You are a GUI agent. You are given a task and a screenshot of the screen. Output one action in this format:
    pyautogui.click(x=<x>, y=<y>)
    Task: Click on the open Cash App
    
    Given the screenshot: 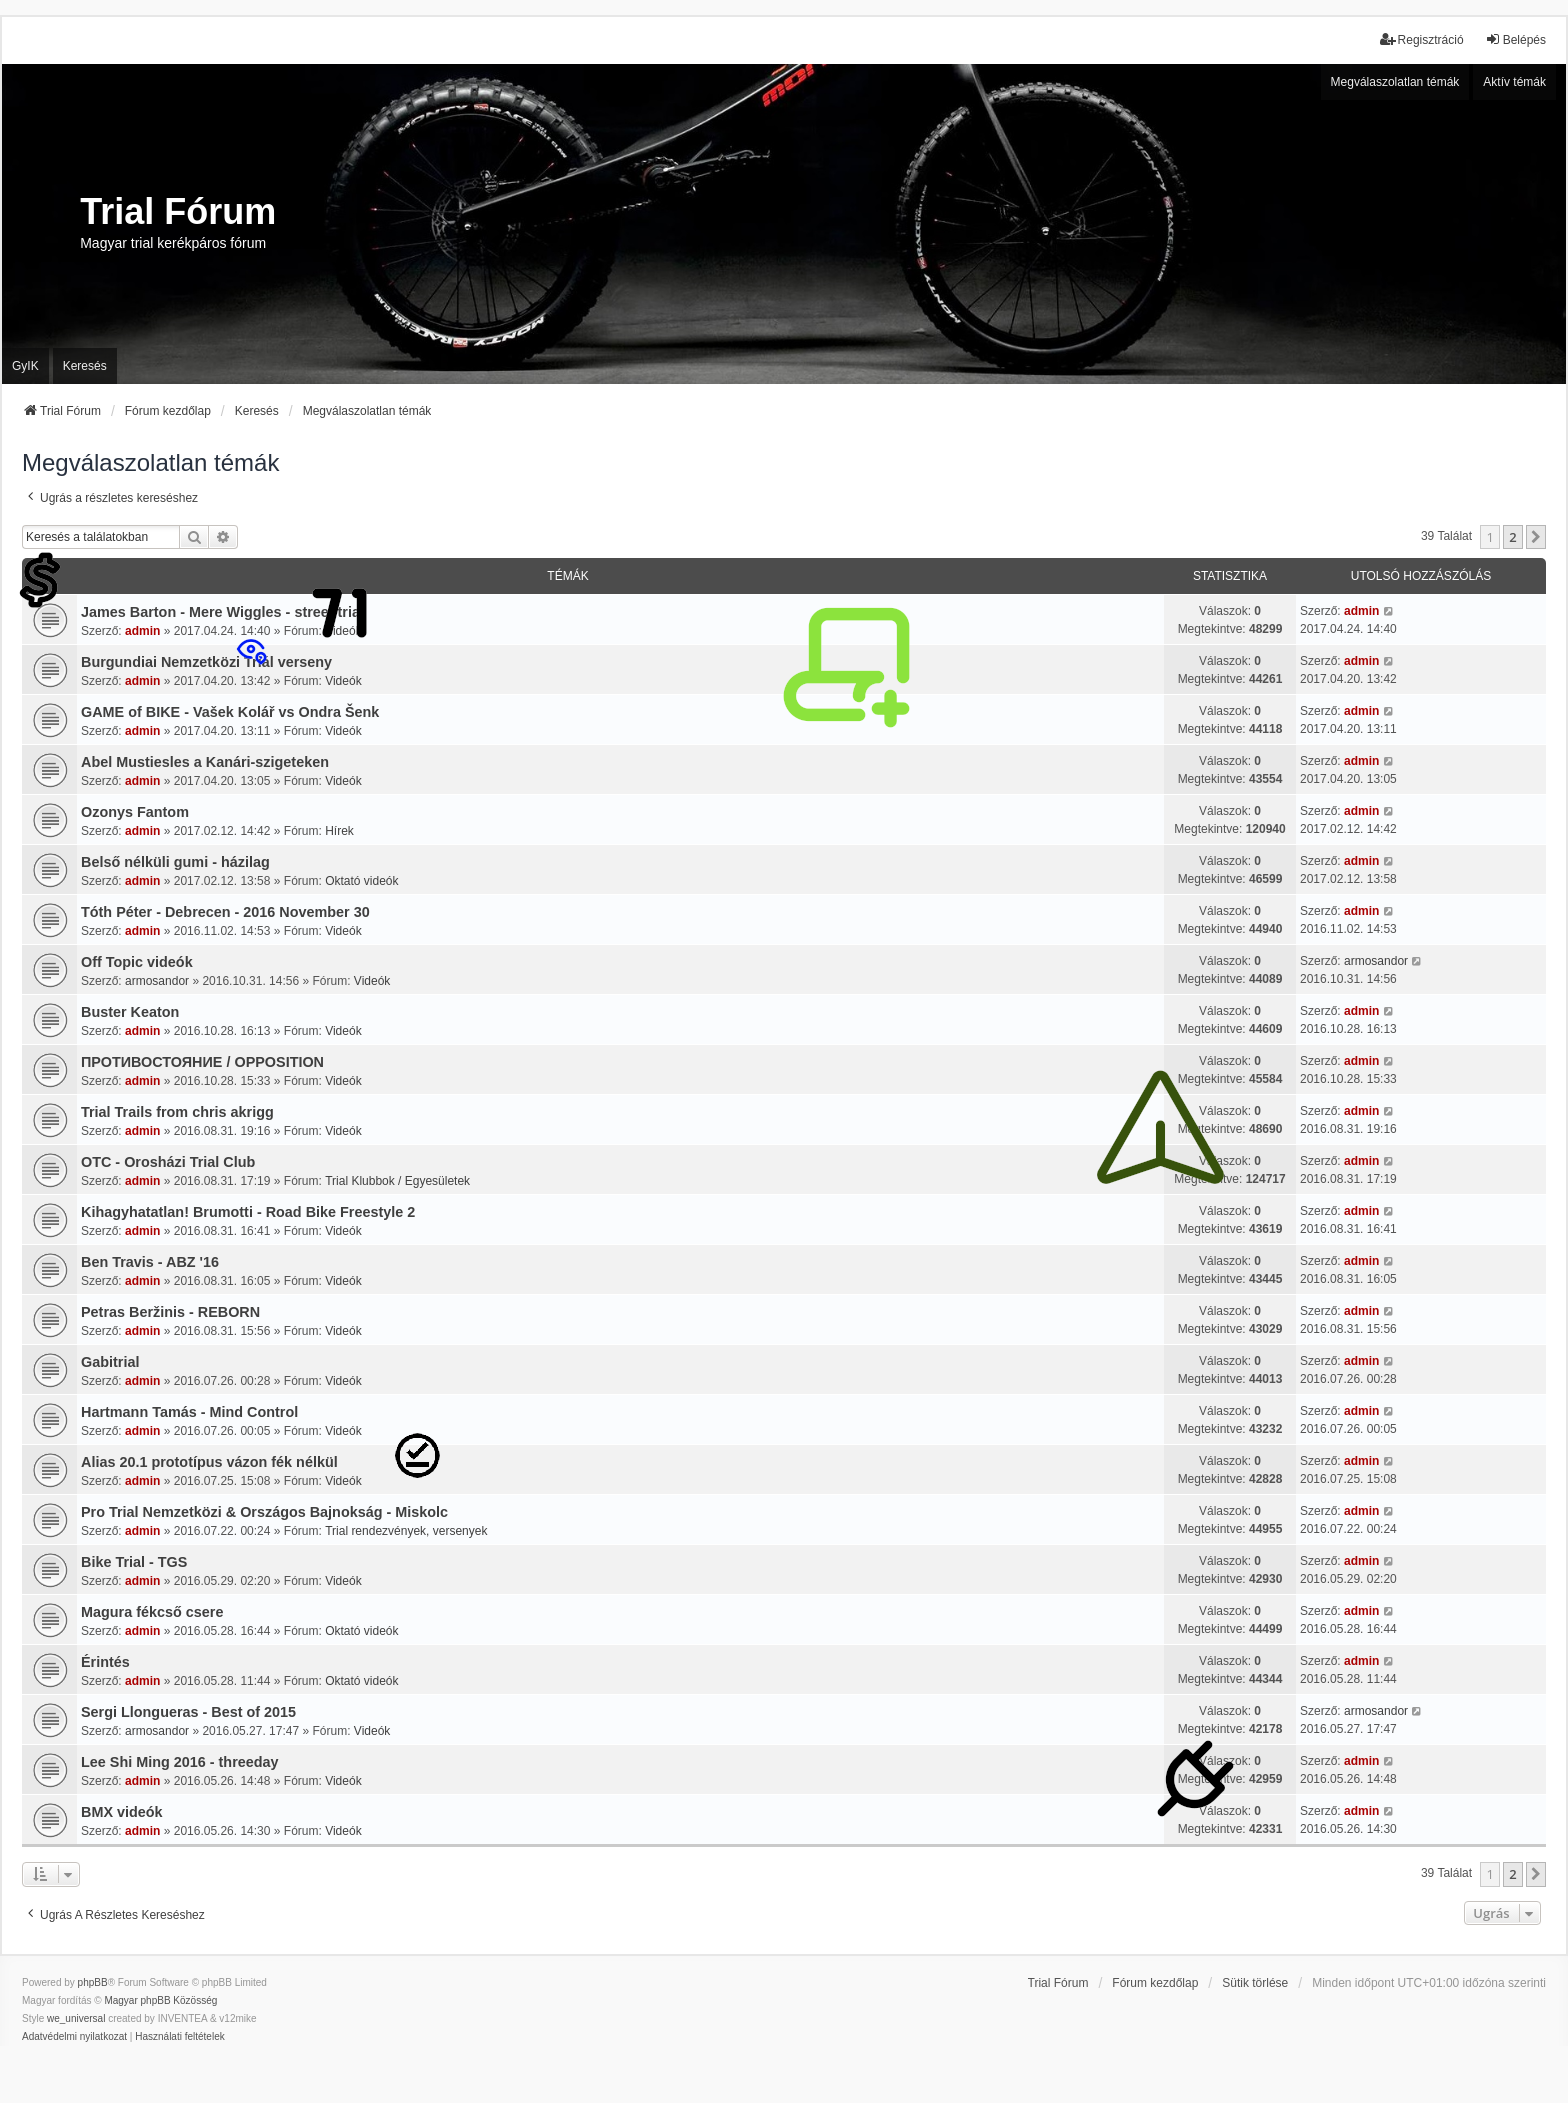 What is the action you would take?
    pyautogui.click(x=40, y=580)
    